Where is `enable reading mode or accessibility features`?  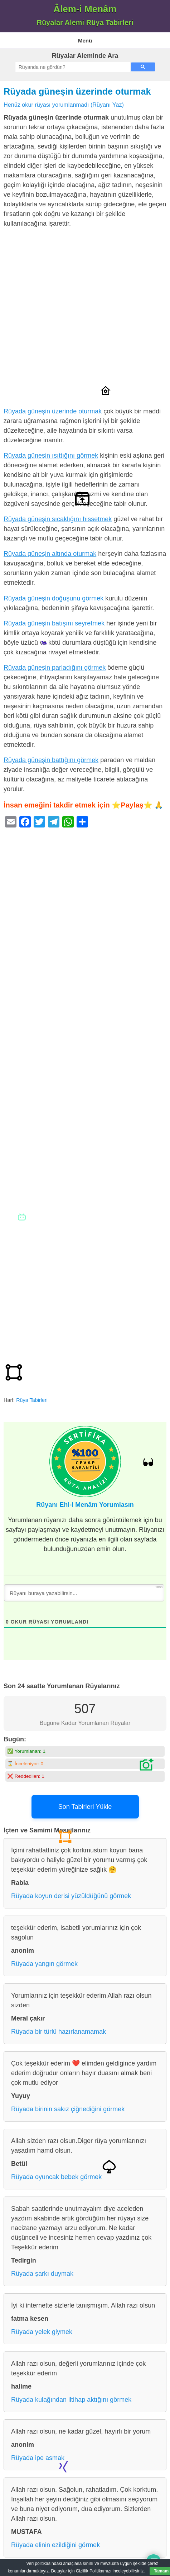
enable reading mode or accessibility features is located at coordinates (148, 1463).